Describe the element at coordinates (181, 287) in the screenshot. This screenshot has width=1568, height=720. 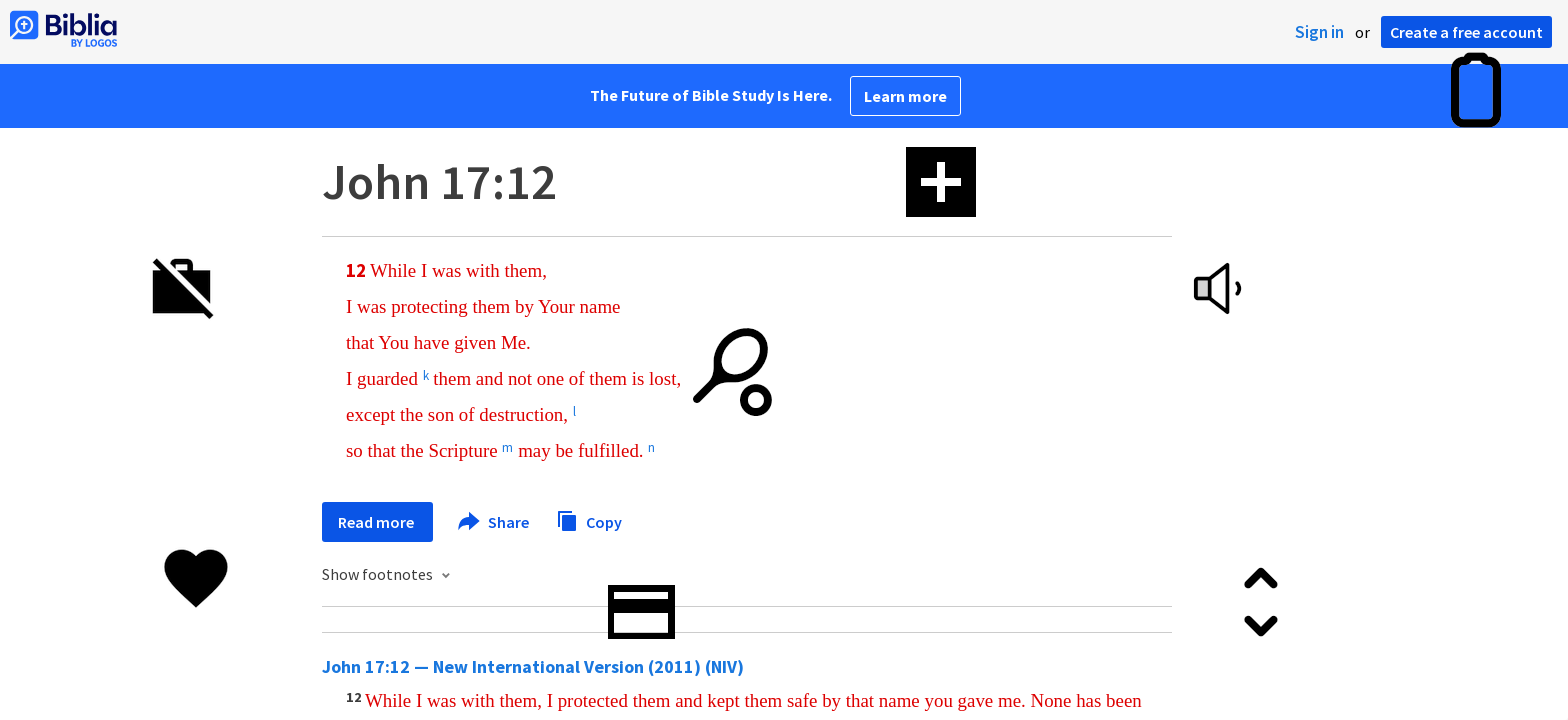
I see `indicates work mode is disabled` at that location.